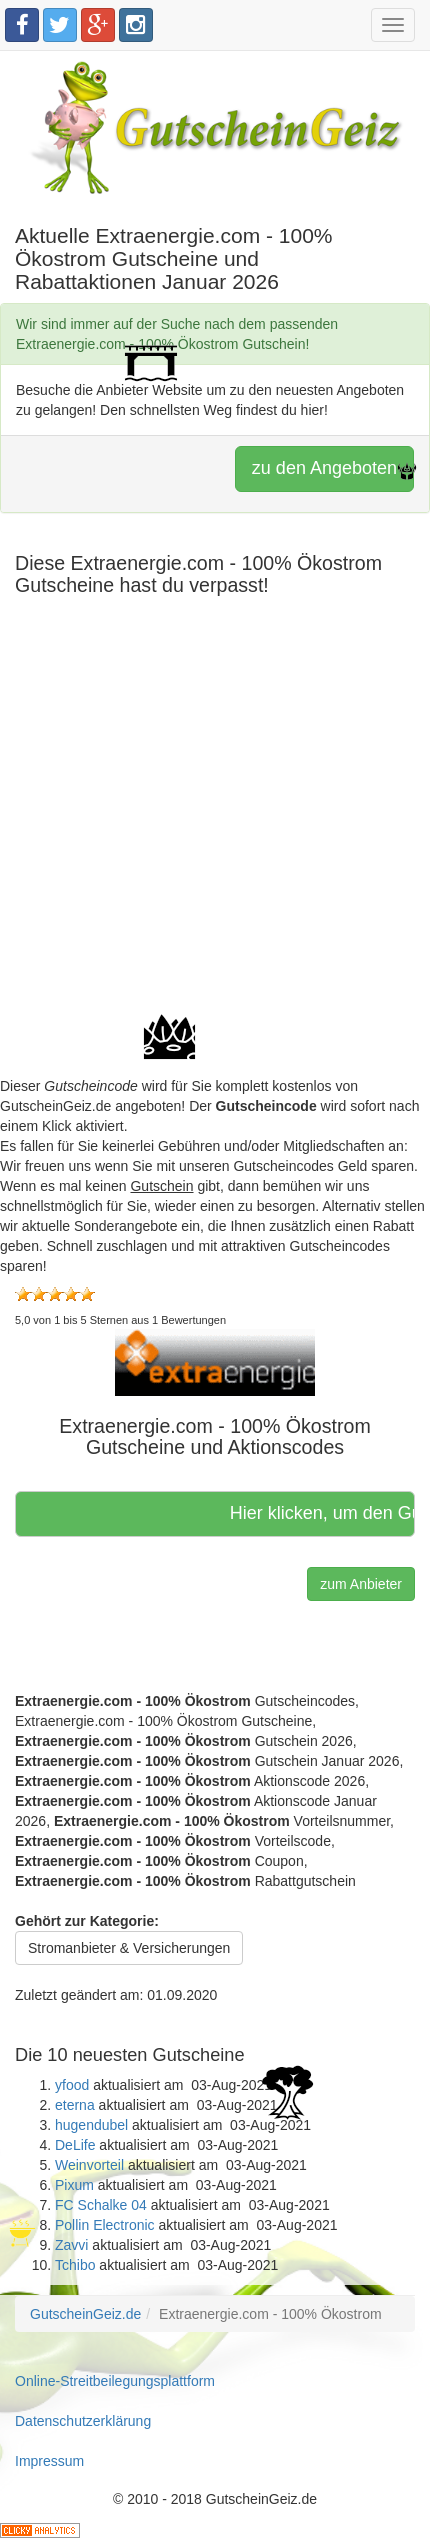  Describe the element at coordinates (22, 2233) in the screenshot. I see `browse outdoor cooking or grilling recipes` at that location.